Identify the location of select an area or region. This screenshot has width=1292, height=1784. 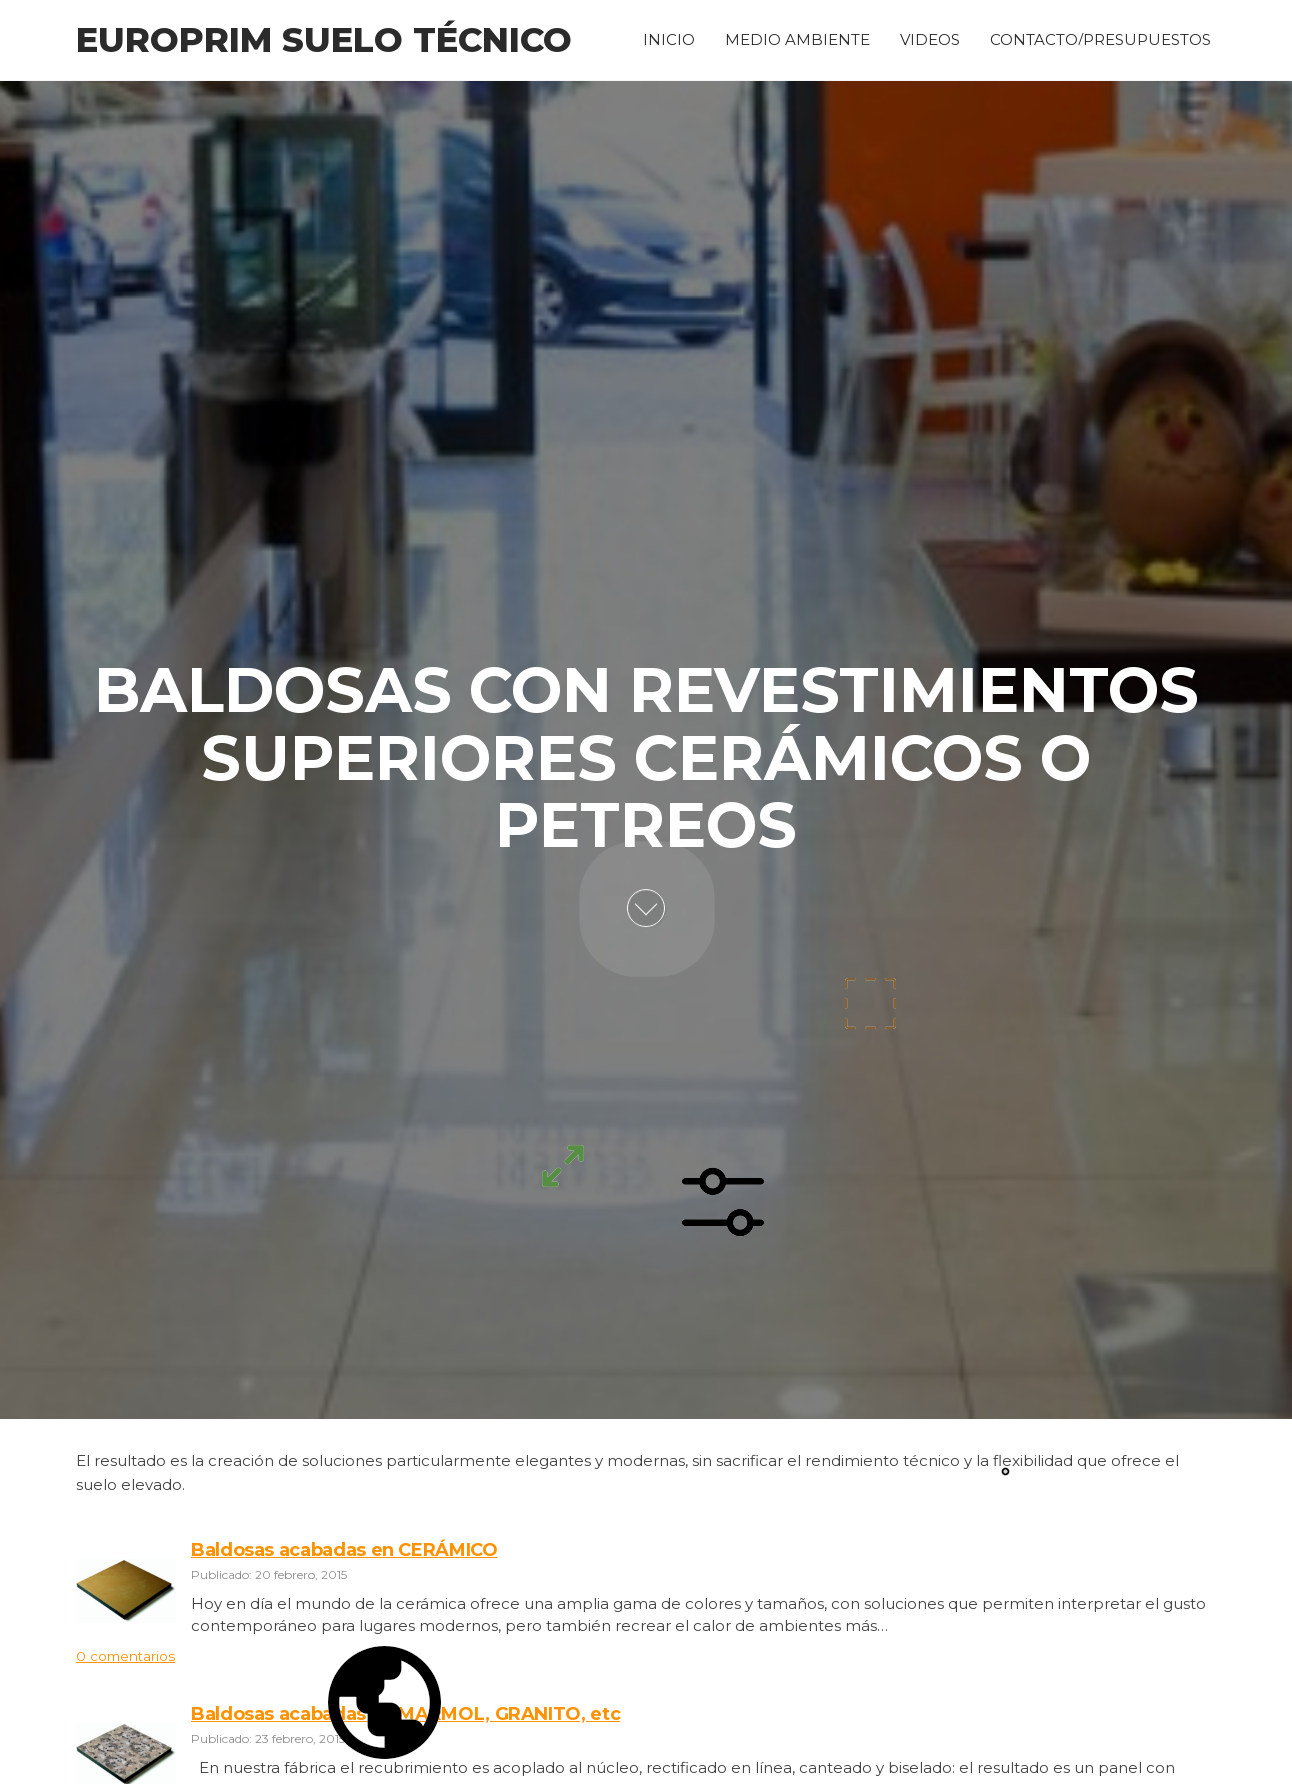
(870, 1003).